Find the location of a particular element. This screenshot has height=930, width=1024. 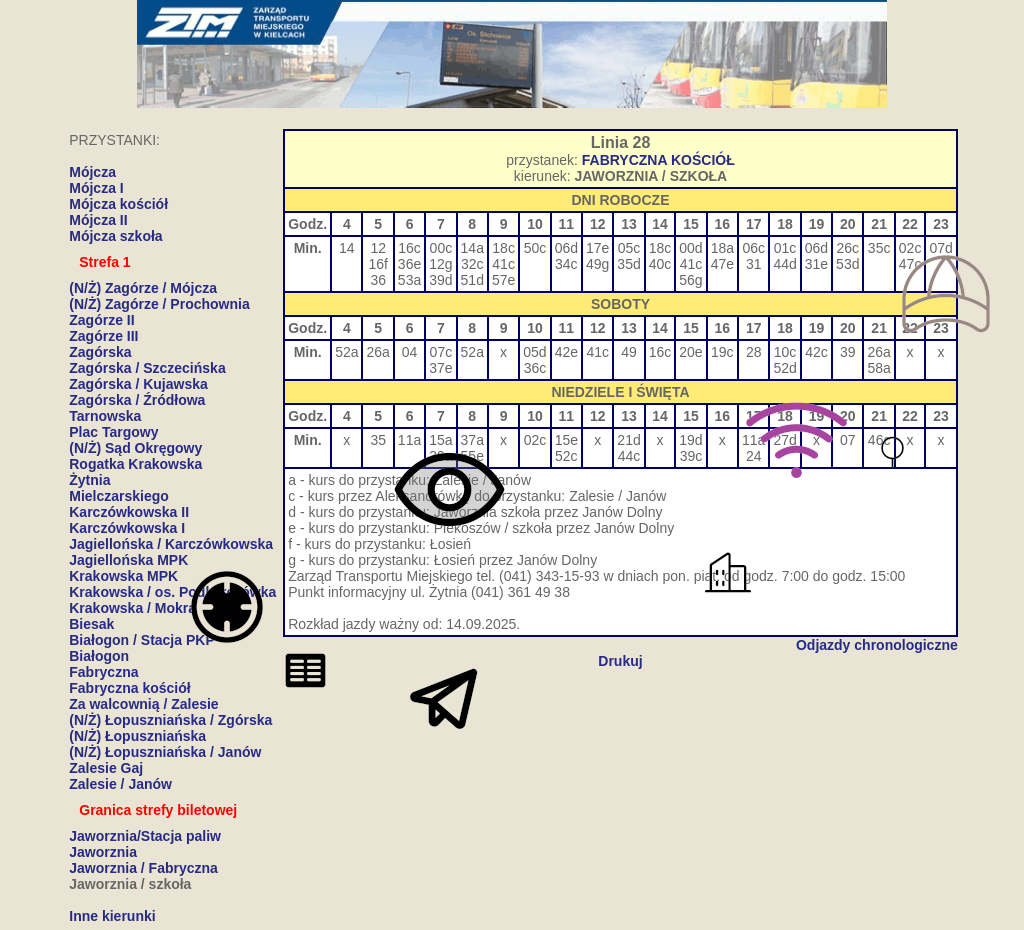

select headwear or cap accessory is located at coordinates (946, 299).